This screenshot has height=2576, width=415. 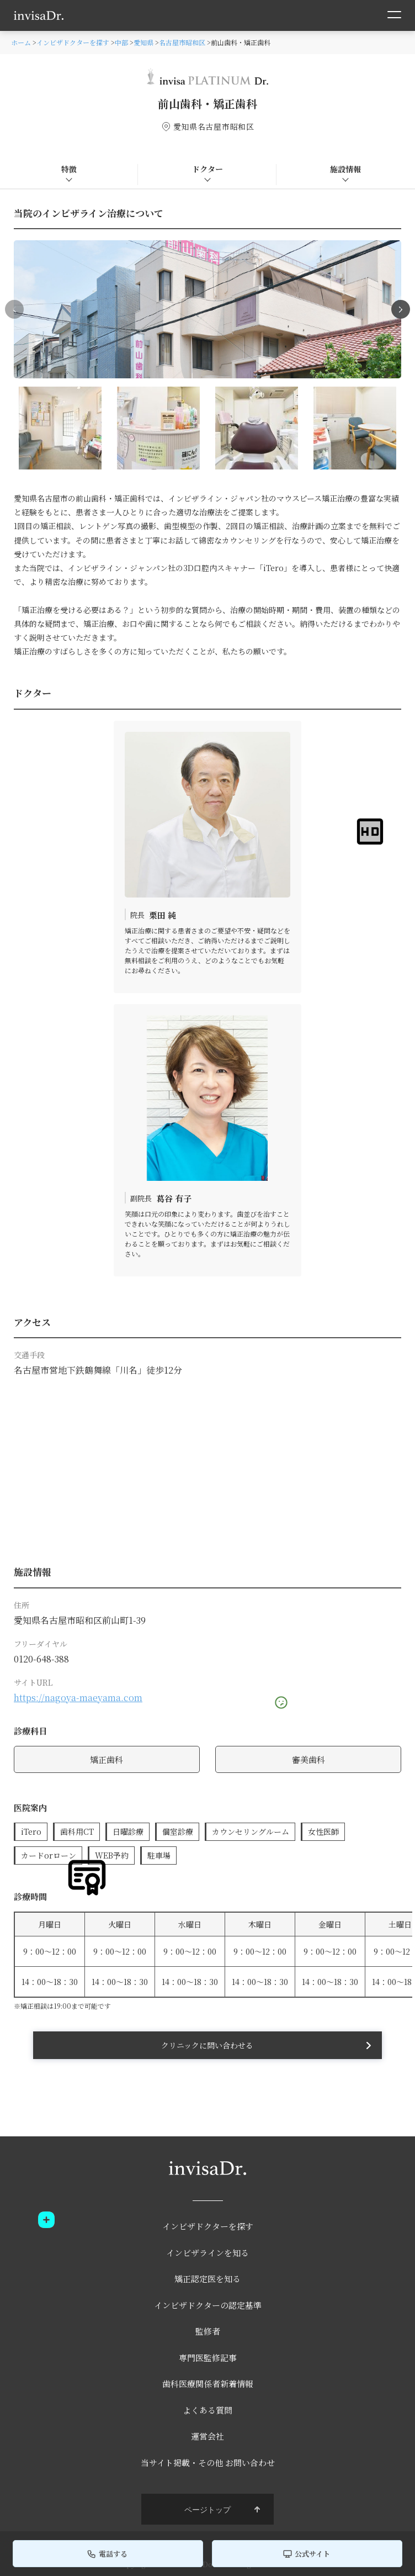 What do you see at coordinates (370, 831) in the screenshot?
I see `indicates high definition video quality is available` at bounding box center [370, 831].